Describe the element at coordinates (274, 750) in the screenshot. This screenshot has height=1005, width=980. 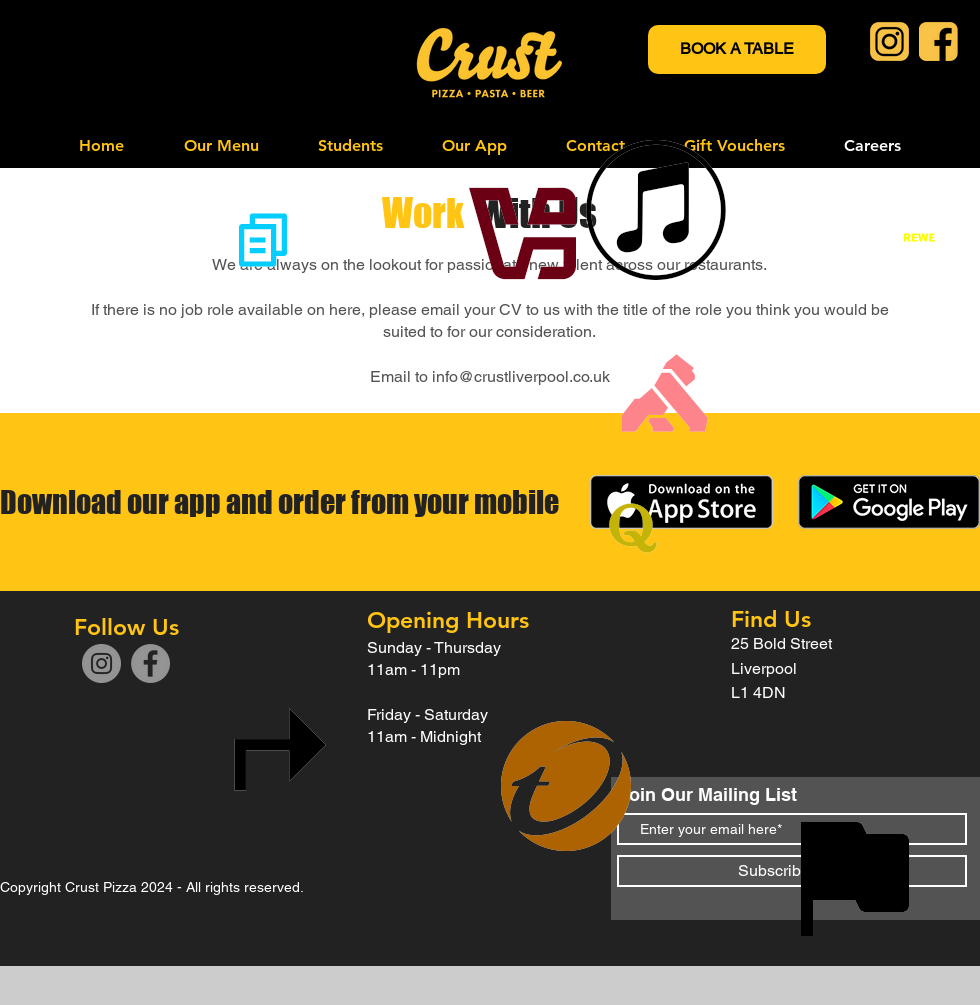
I see `share or forward content` at that location.